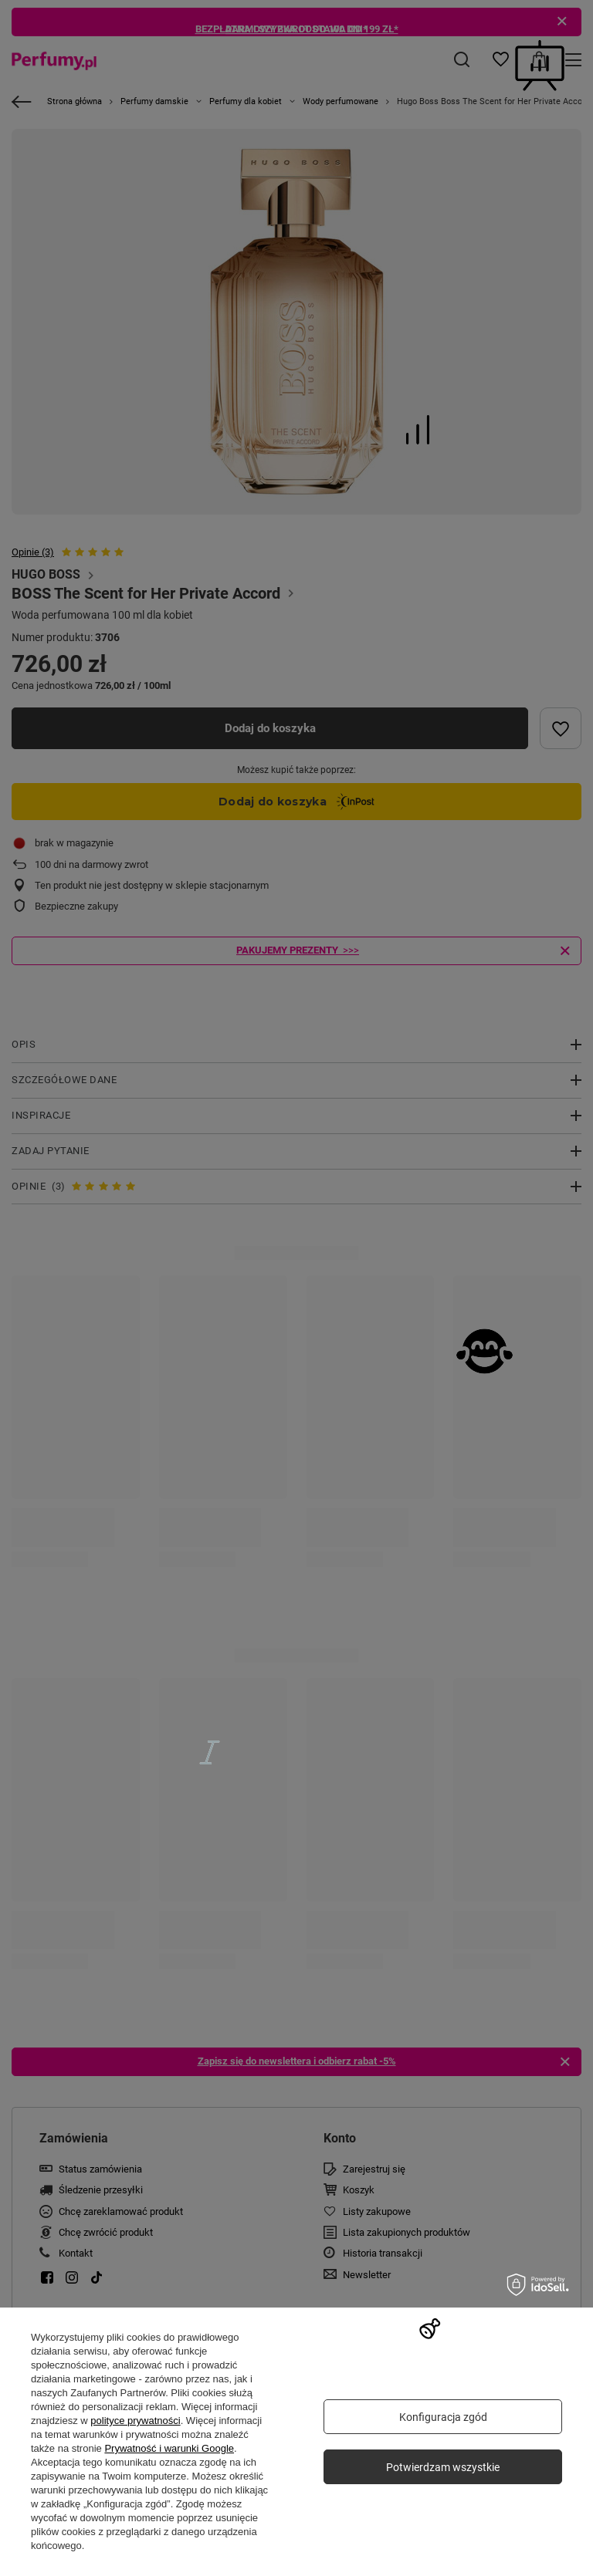 The width and height of the screenshot is (593, 2576). I want to click on food or dining category, so click(429, 2328).